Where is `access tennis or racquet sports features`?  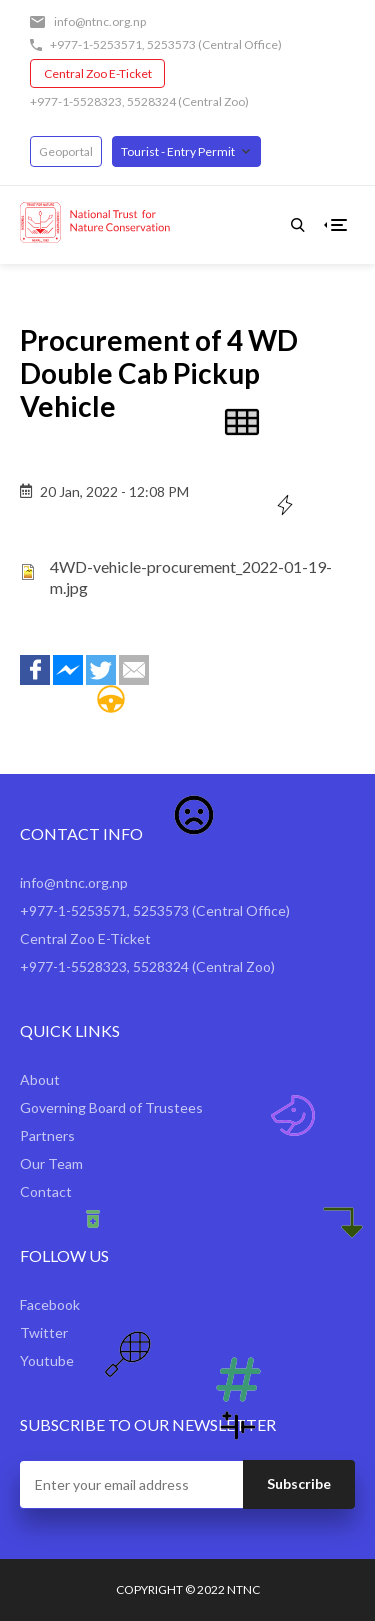
access tennis or racquet sports features is located at coordinates (127, 1355).